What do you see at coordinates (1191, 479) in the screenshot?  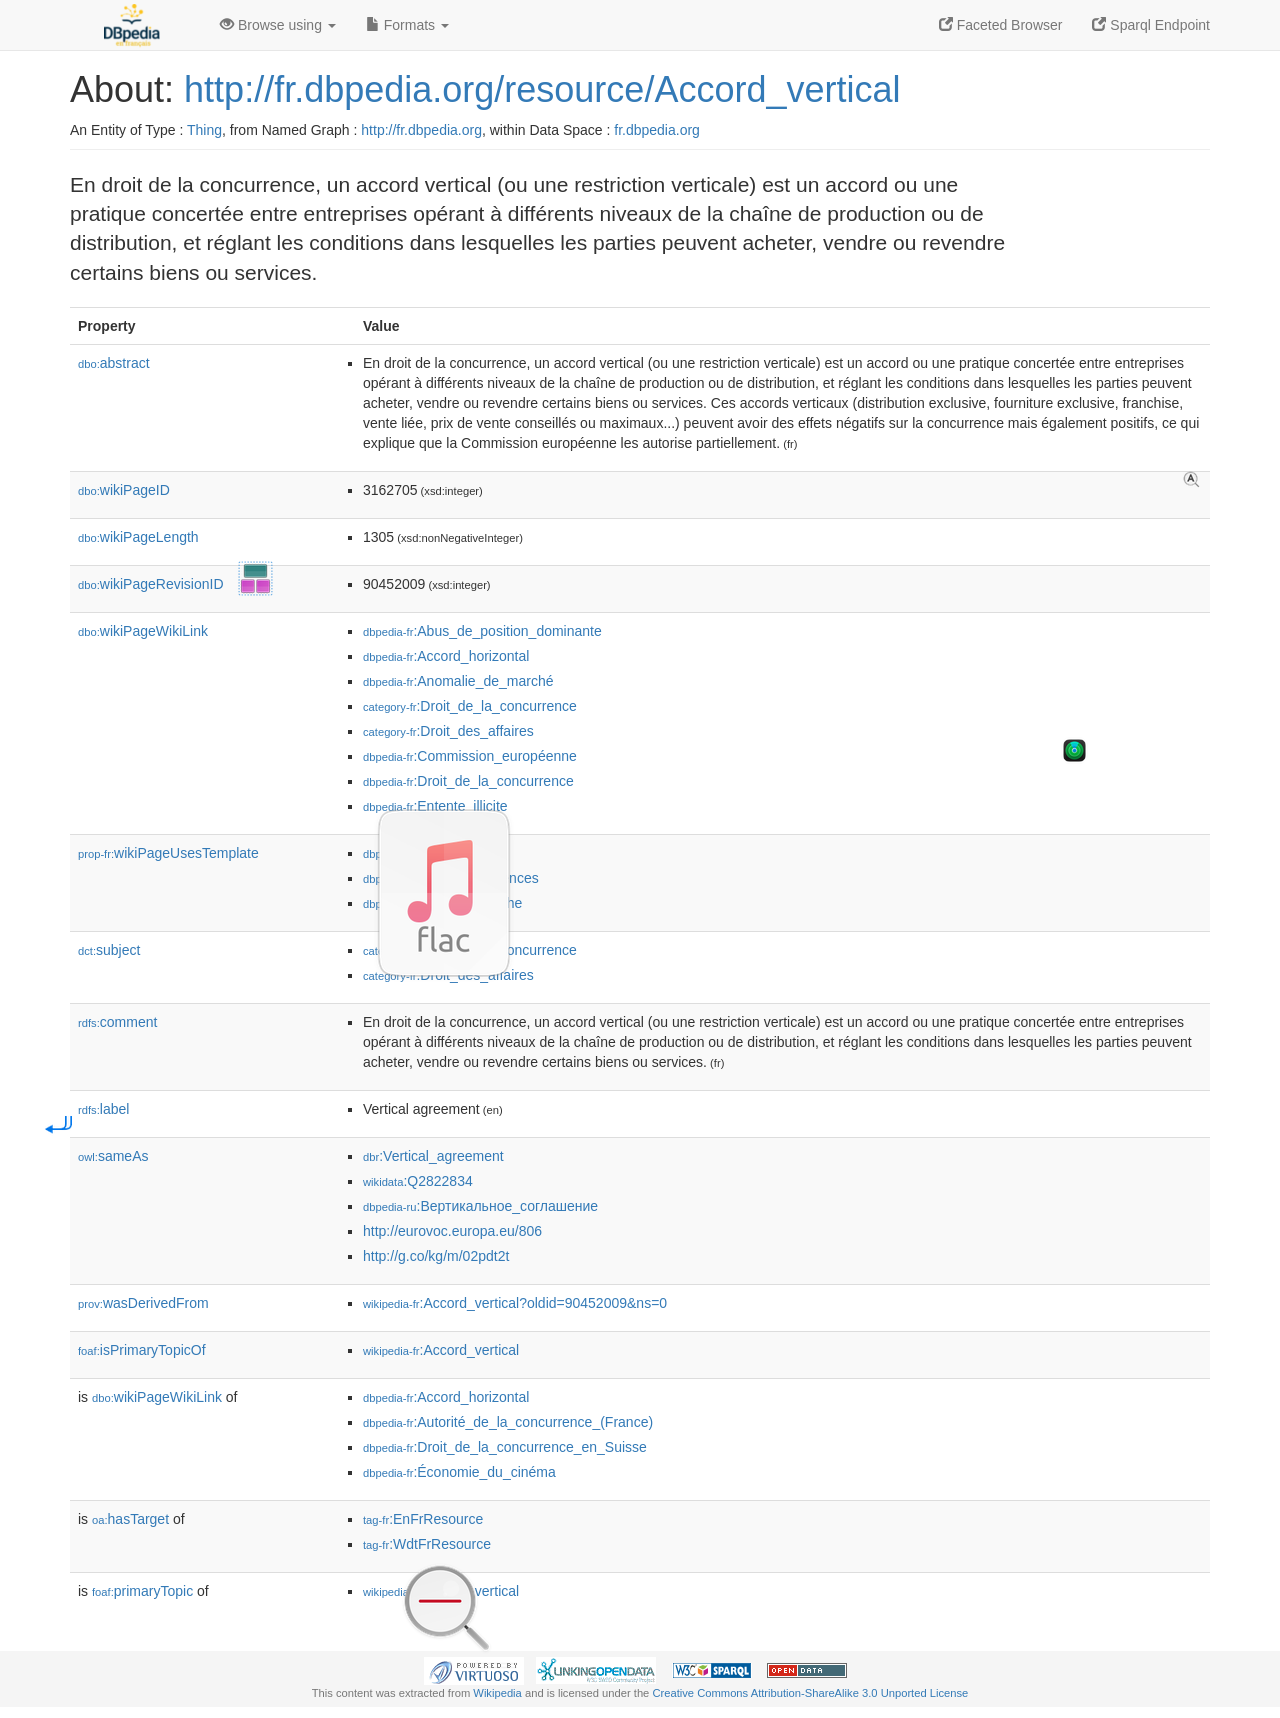 I see `search for text or content` at bounding box center [1191, 479].